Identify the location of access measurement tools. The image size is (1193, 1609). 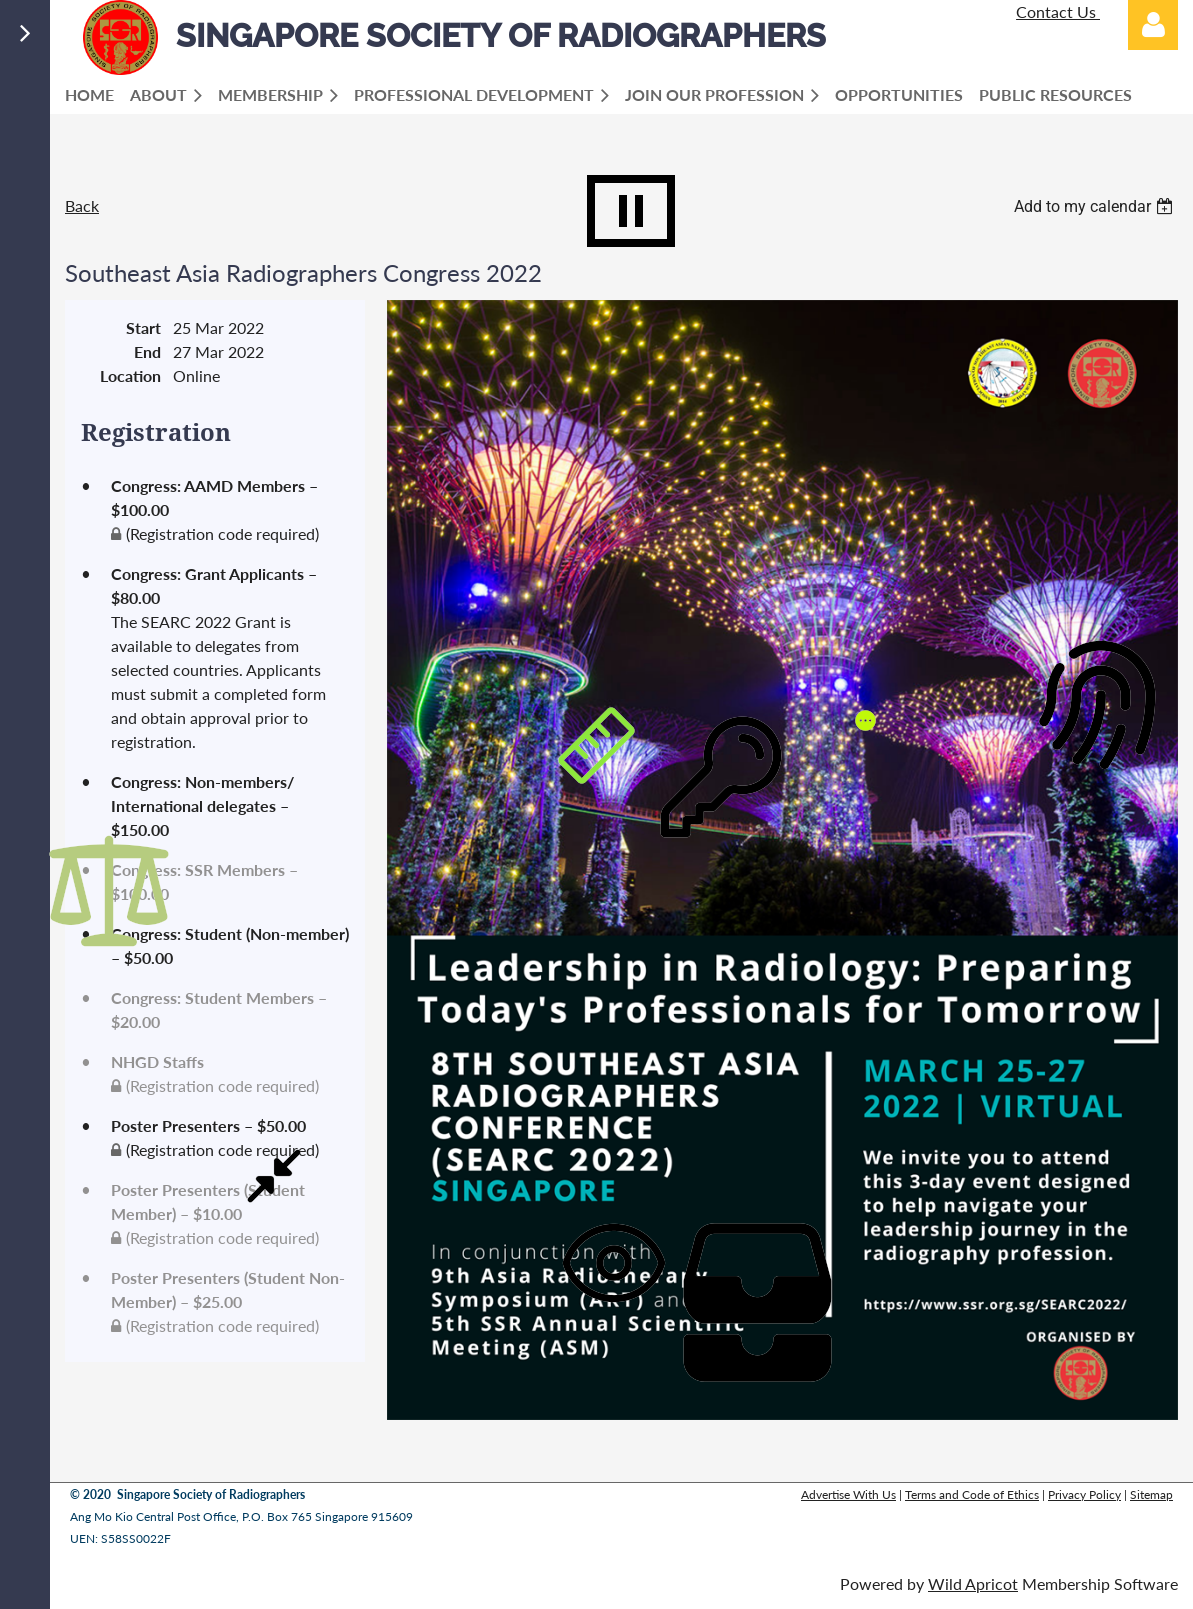
(596, 745).